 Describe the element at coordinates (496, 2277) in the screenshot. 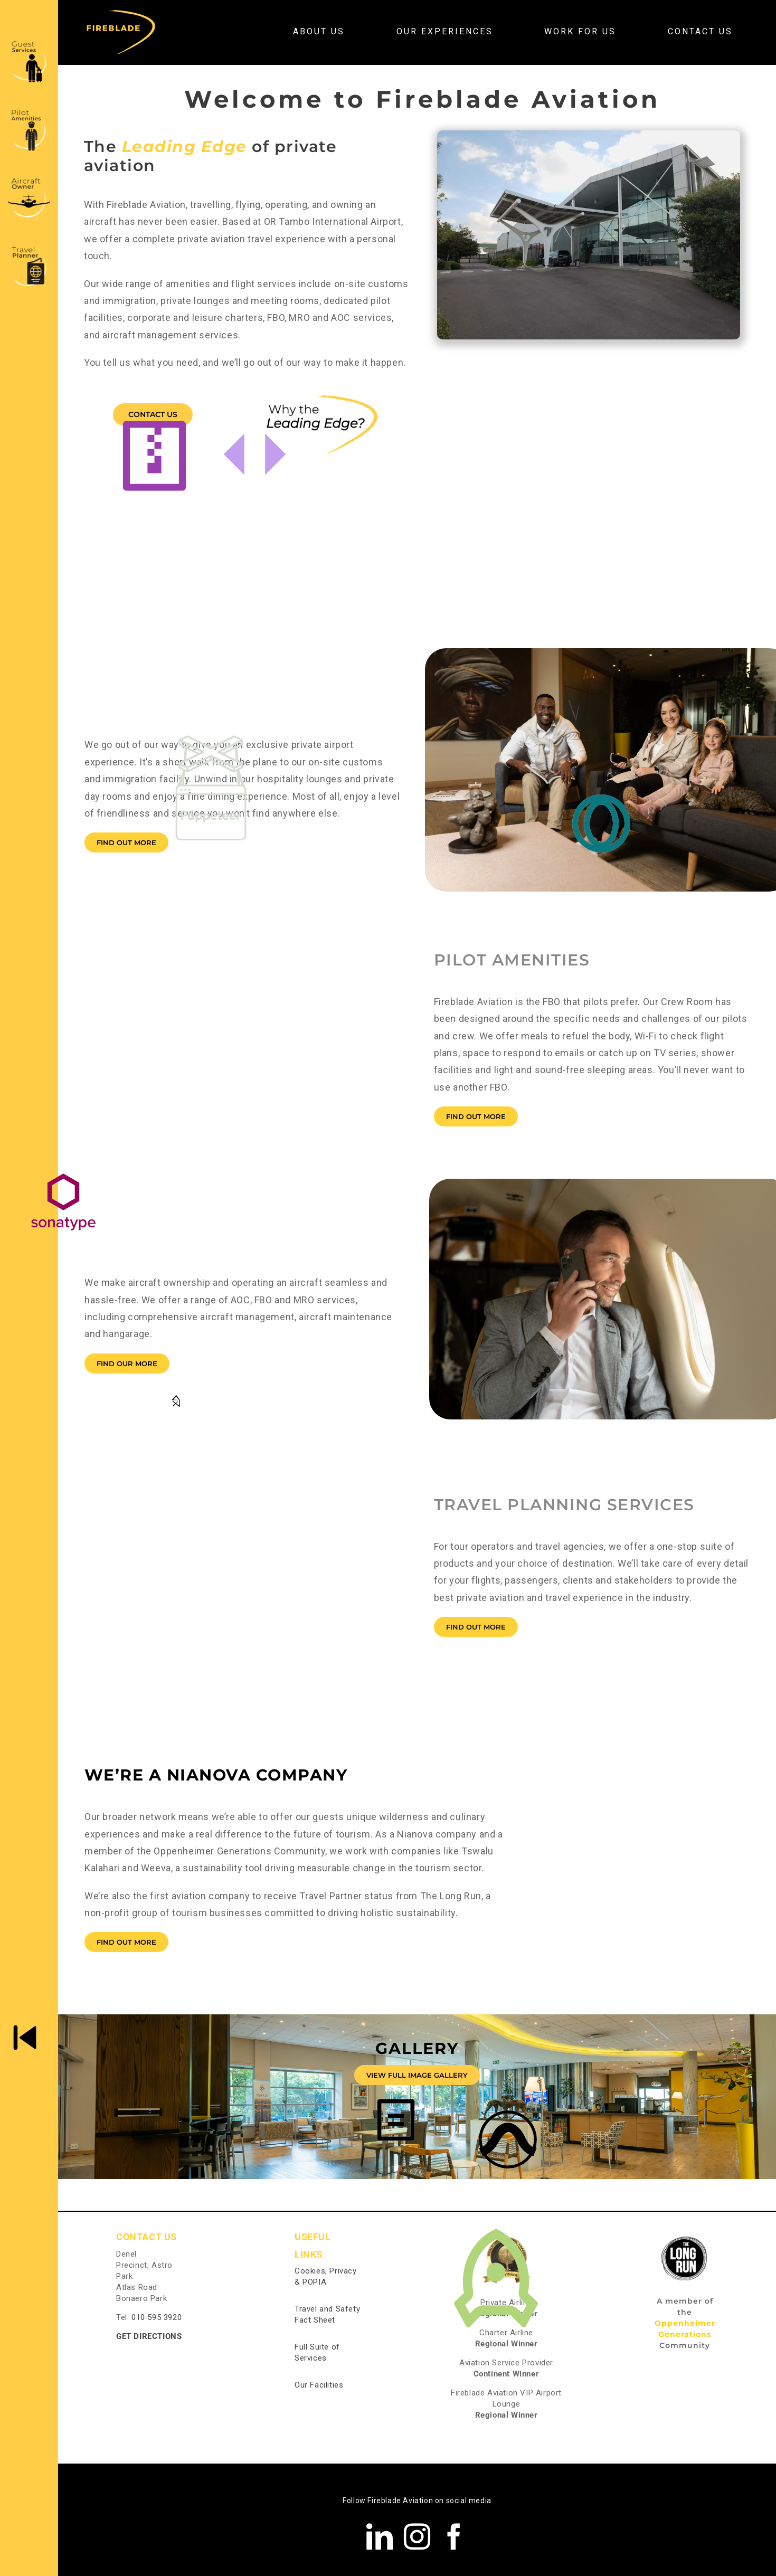

I see `launch or deploy an application` at that location.